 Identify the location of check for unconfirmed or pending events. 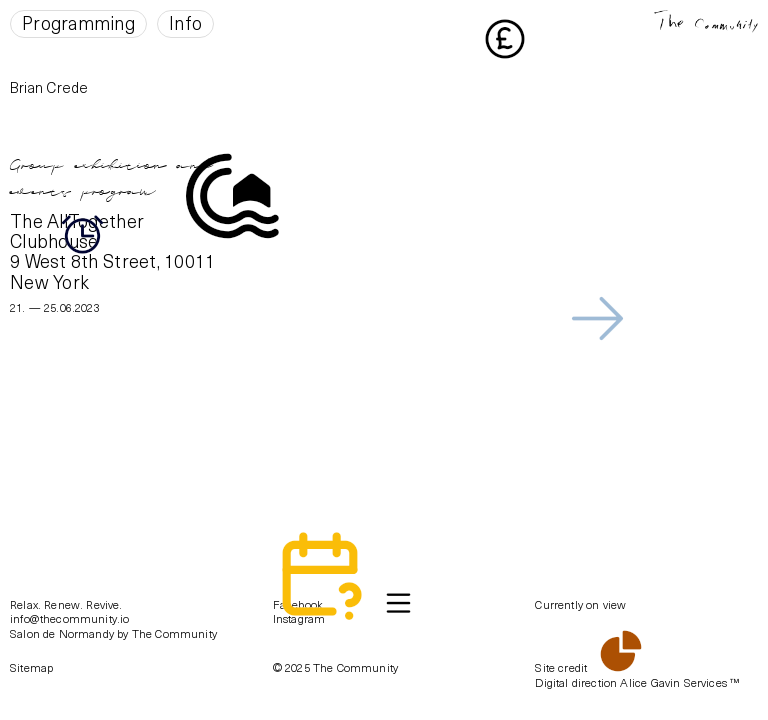
(320, 574).